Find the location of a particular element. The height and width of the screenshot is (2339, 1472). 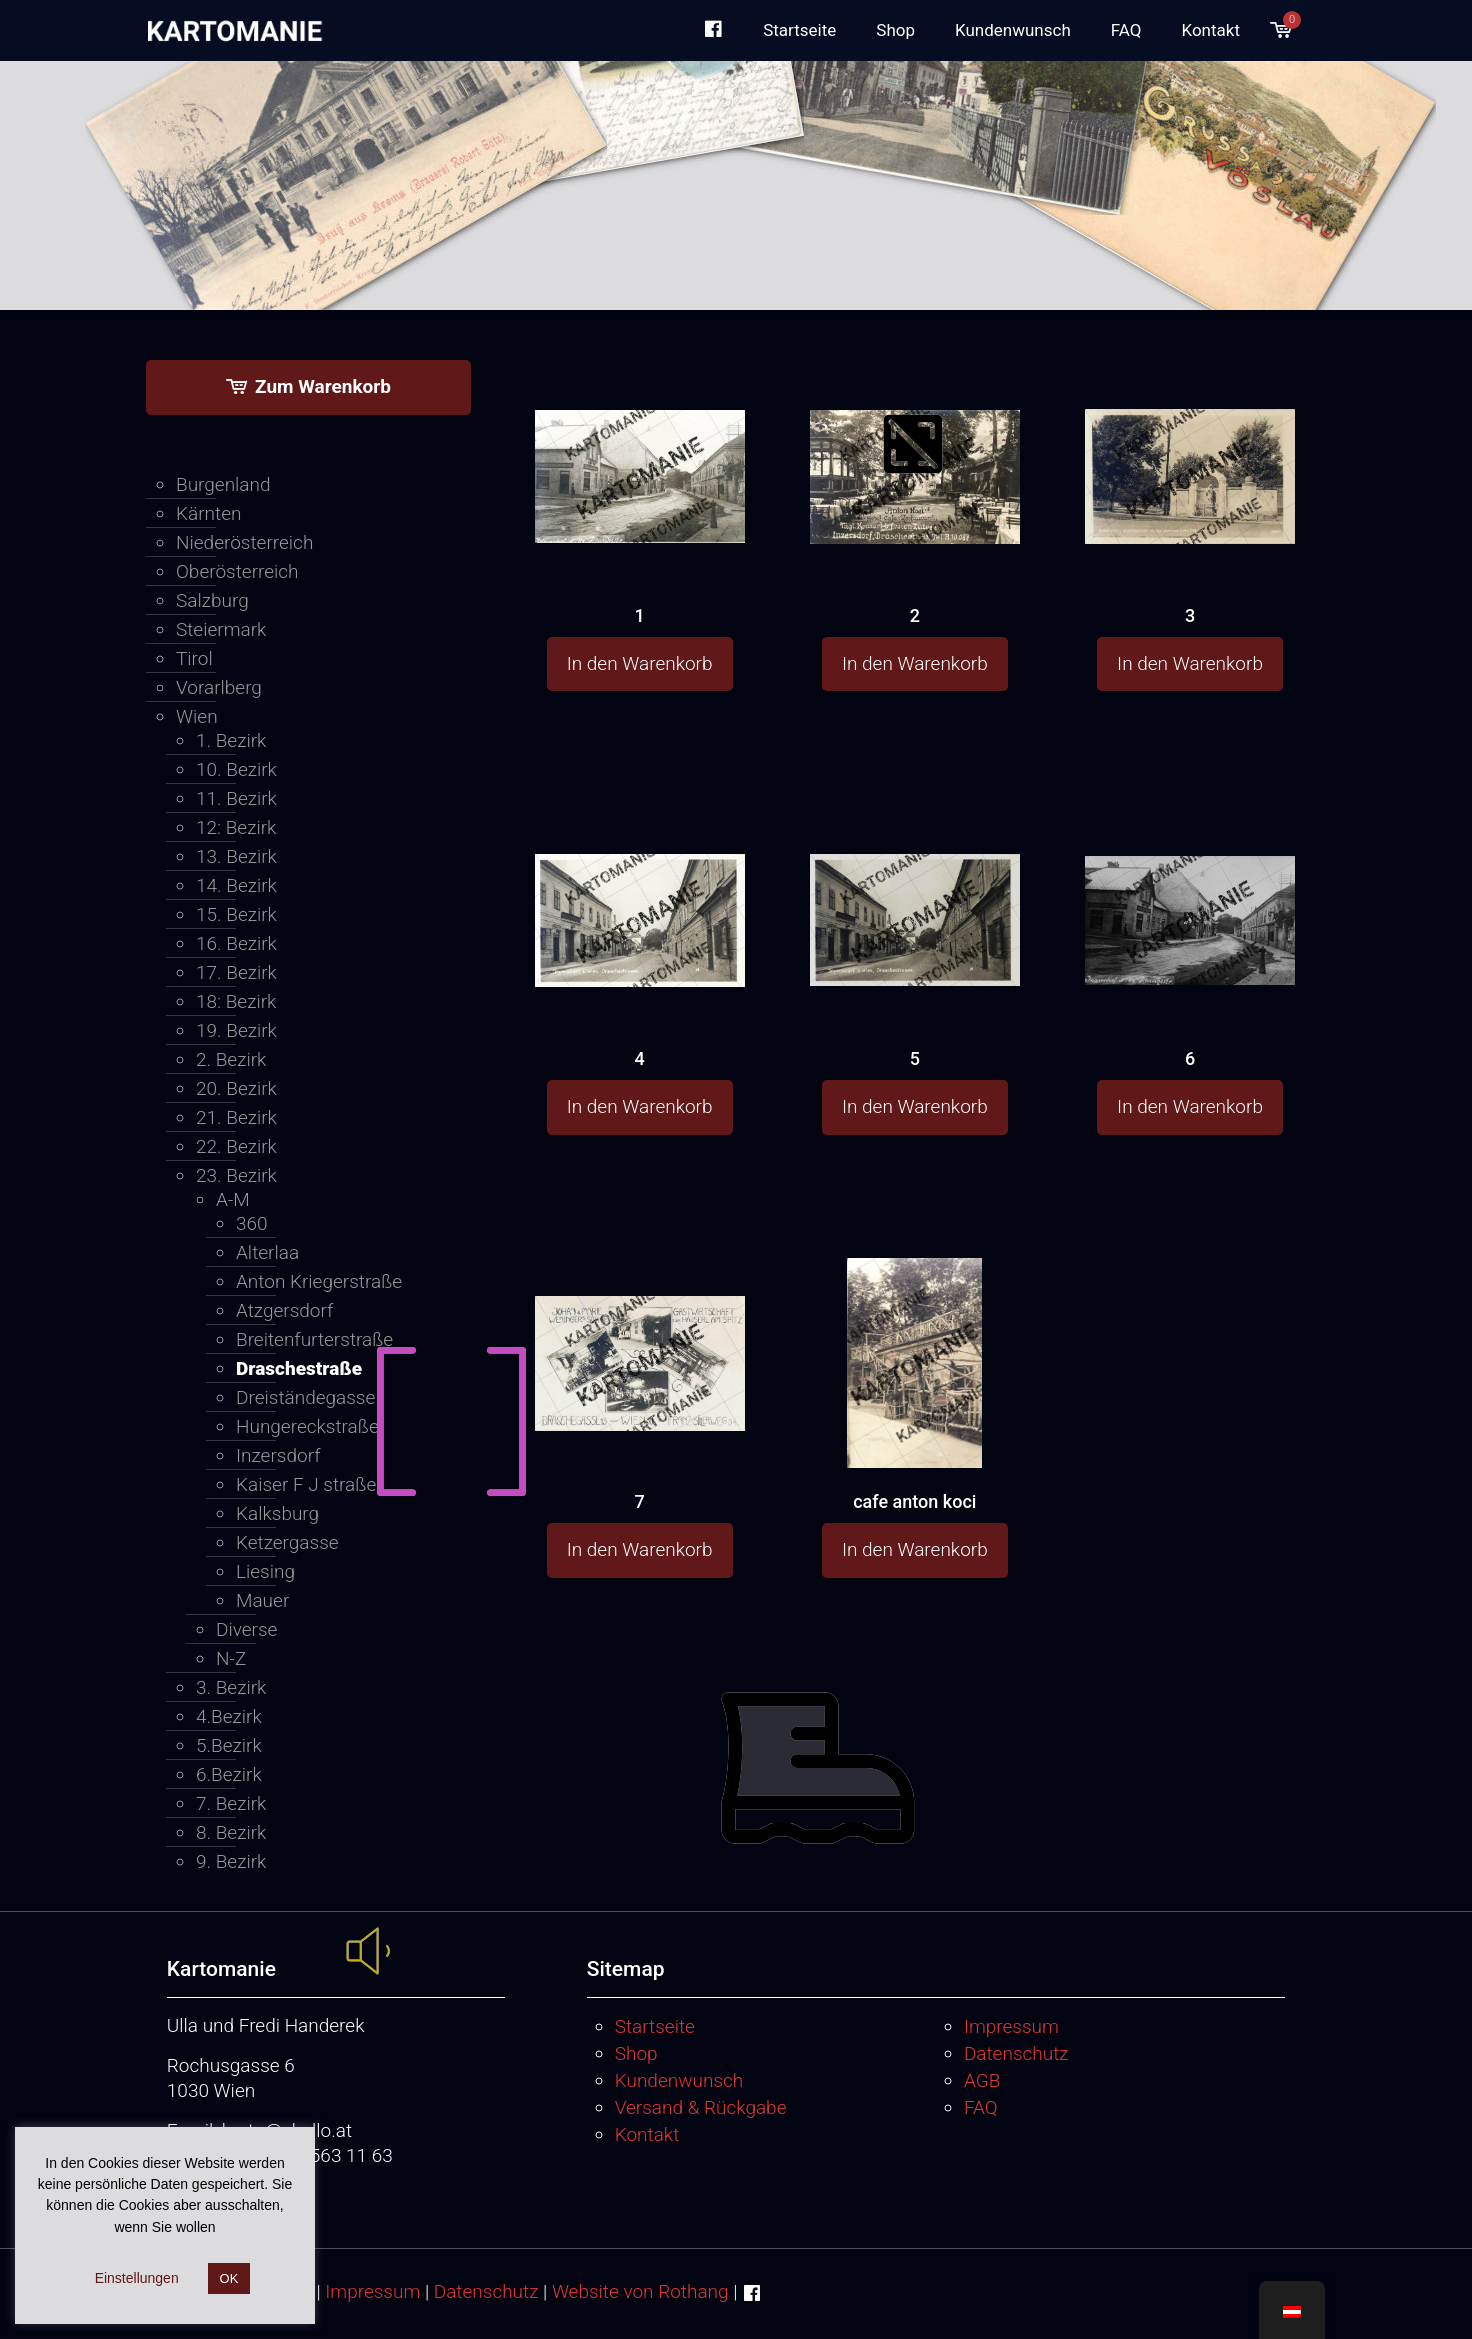

footwear or shoe category is located at coordinates (811, 1768).